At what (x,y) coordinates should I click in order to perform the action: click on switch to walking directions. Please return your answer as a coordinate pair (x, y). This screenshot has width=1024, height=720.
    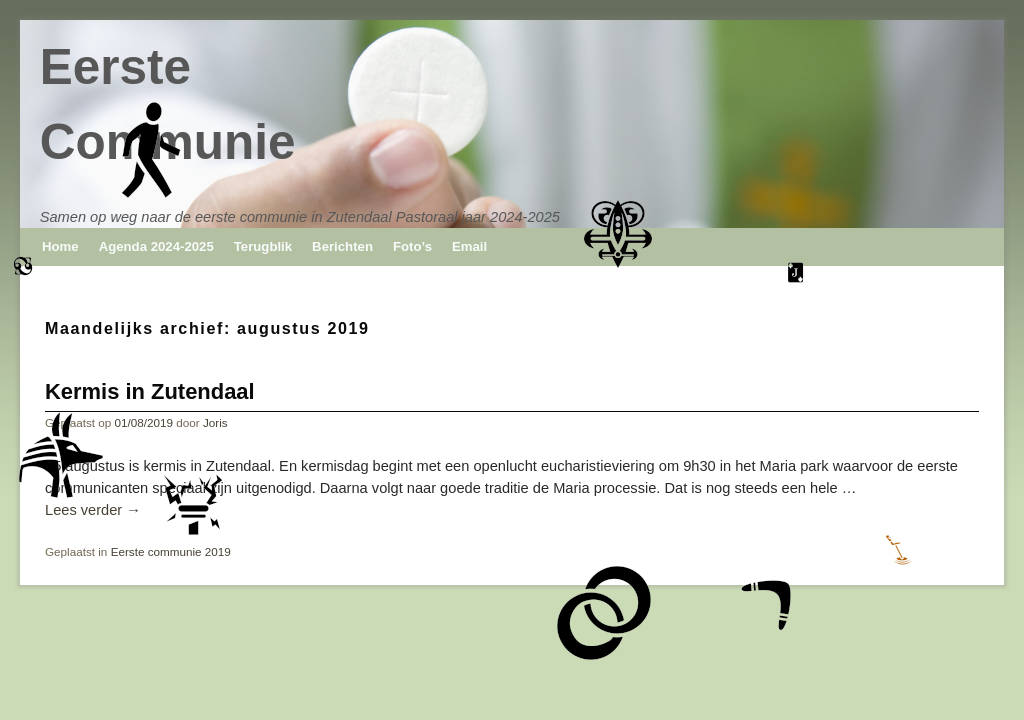
    Looking at the image, I should click on (151, 150).